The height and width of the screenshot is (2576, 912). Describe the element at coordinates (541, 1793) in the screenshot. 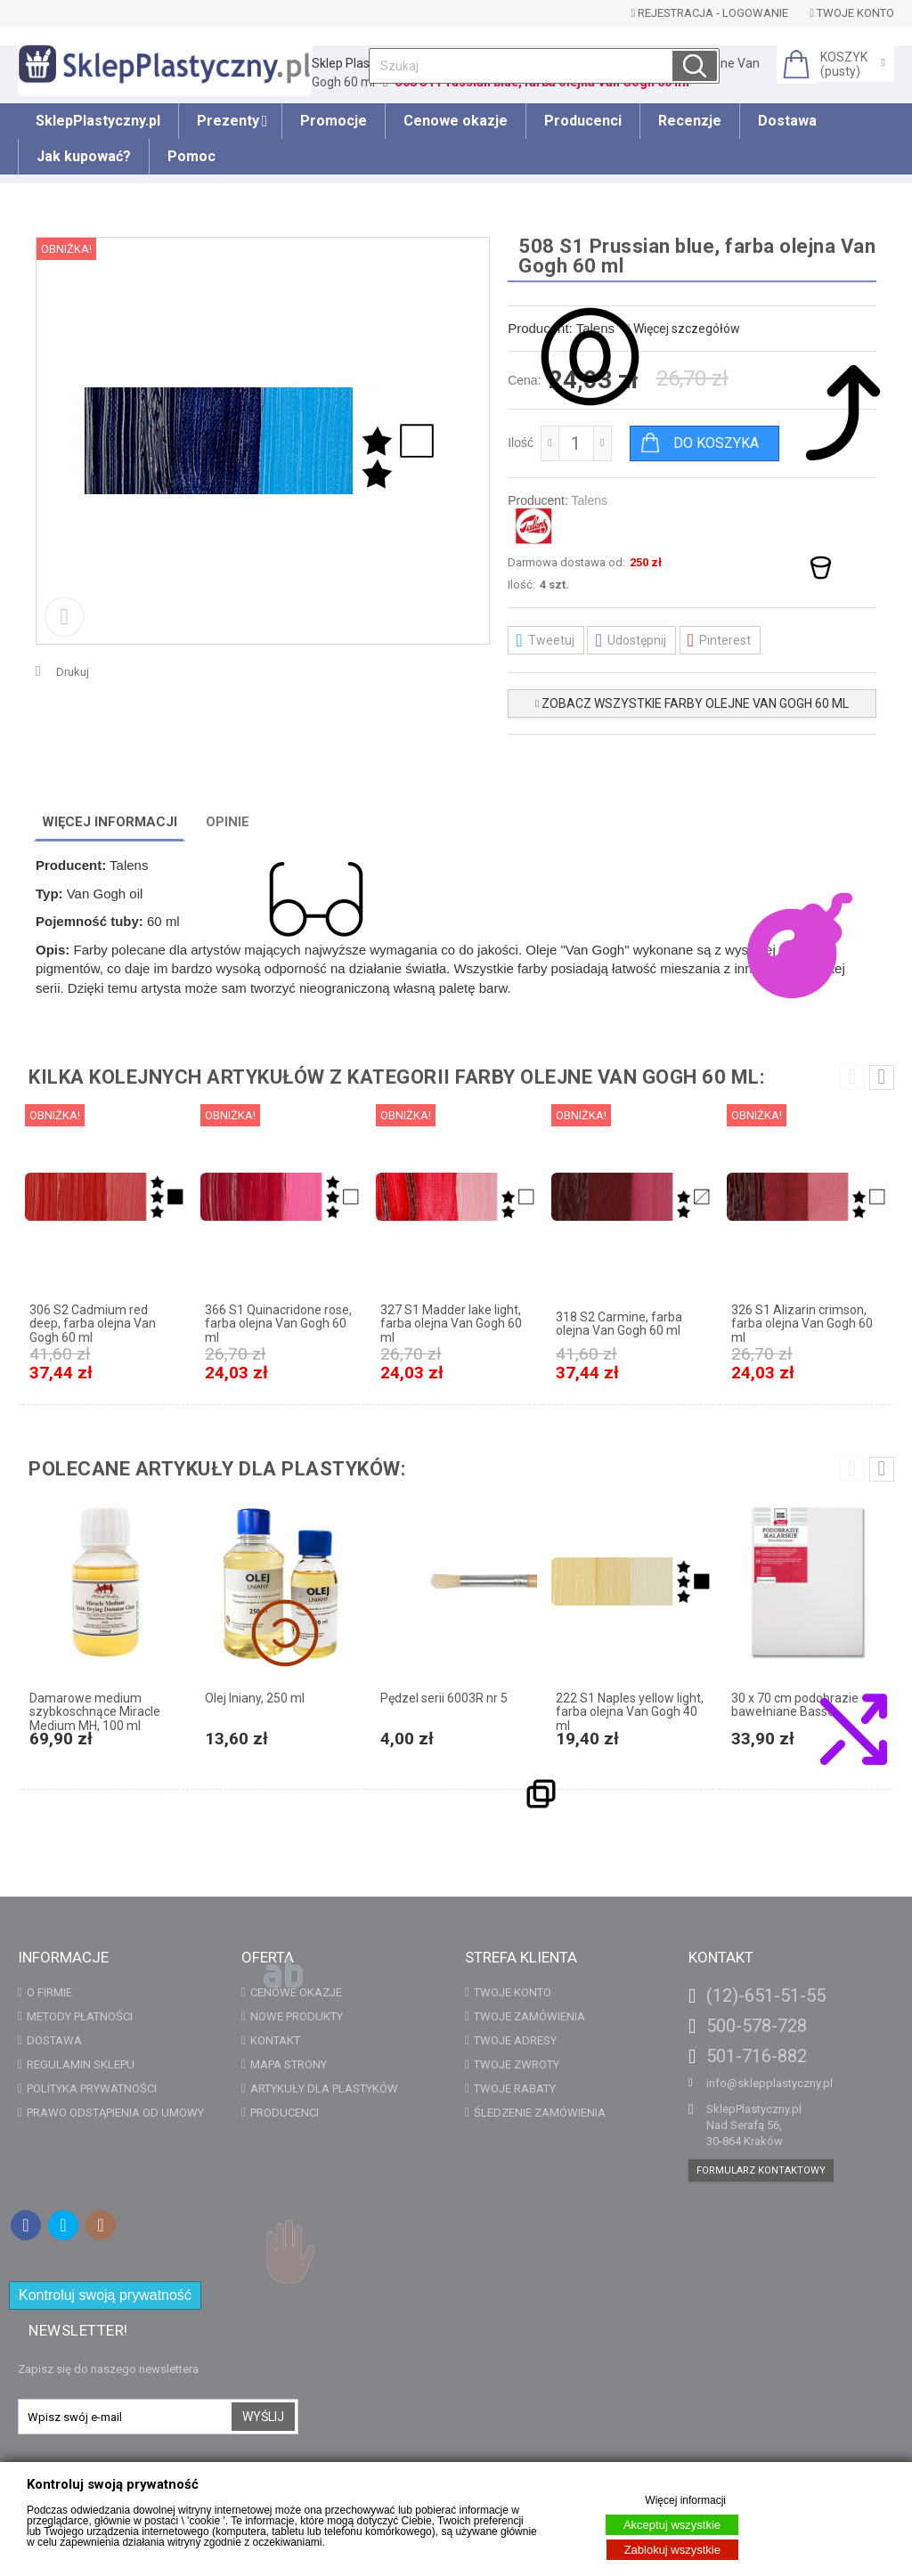

I see `view overlapping layers or intersecting objects` at that location.